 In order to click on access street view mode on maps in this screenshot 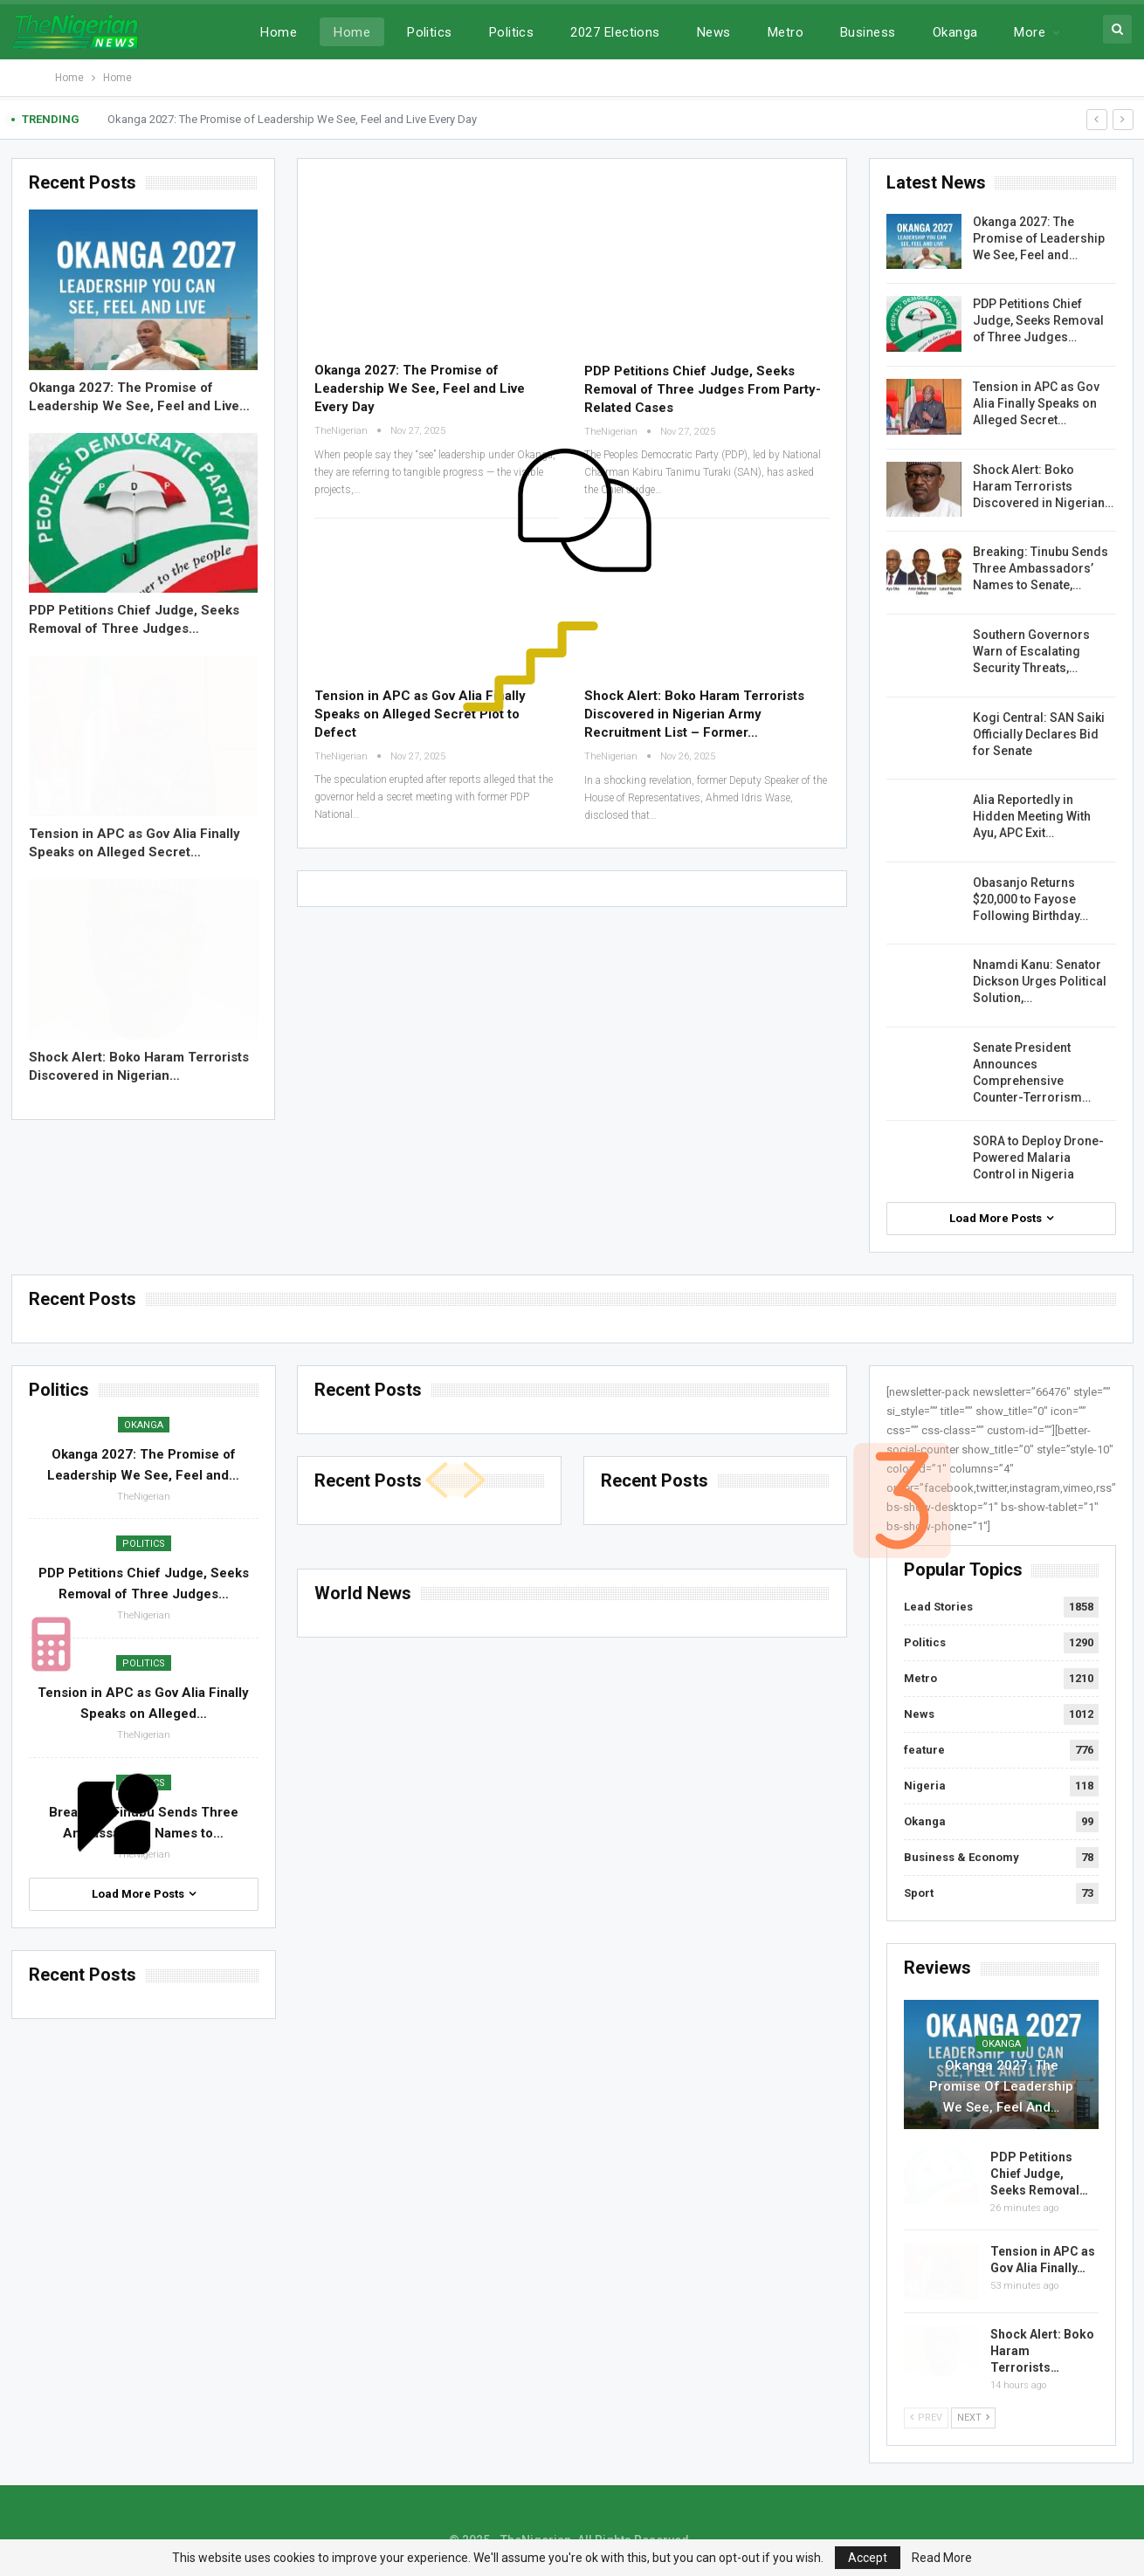, I will do `click(114, 1817)`.